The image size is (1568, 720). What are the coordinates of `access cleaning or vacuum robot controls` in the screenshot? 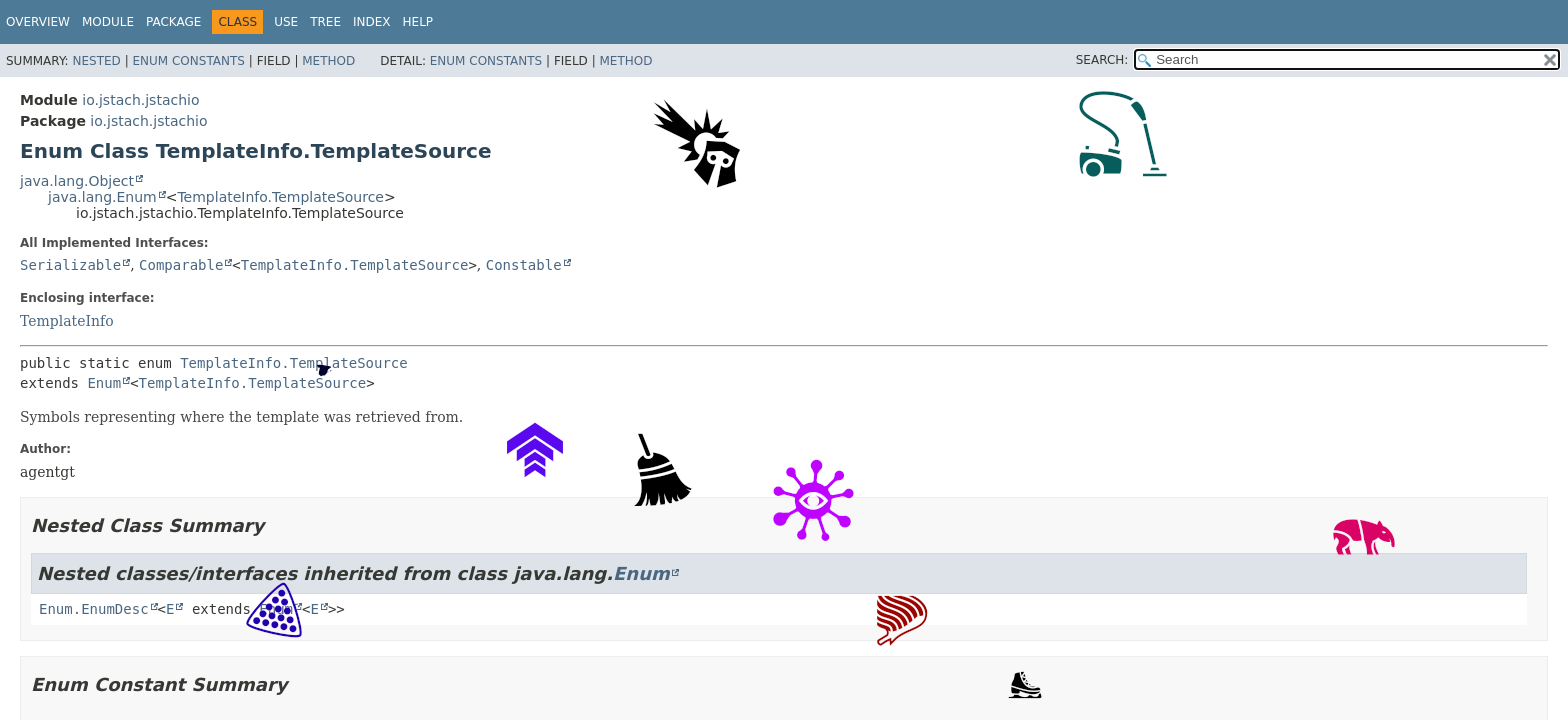 It's located at (1123, 134).